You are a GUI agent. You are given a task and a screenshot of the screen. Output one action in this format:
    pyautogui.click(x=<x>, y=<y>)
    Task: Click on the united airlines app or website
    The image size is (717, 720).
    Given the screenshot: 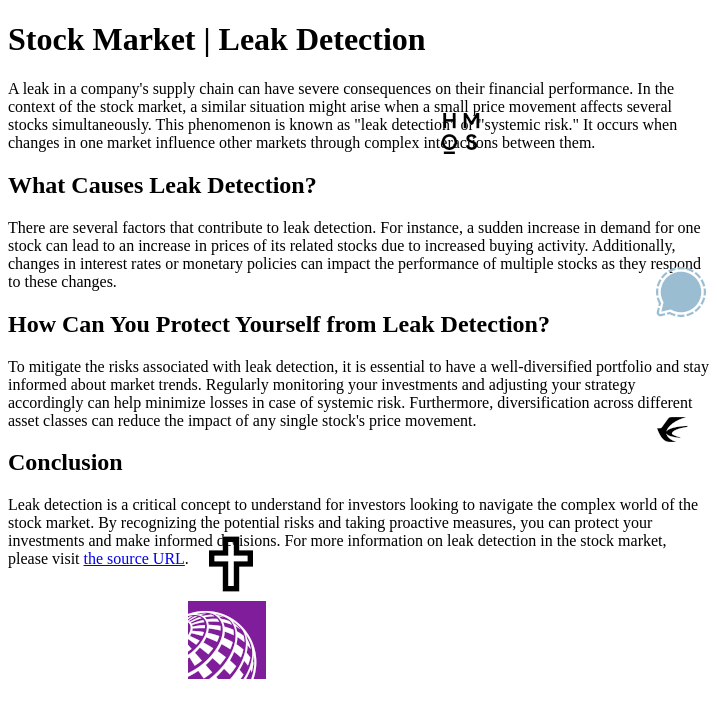 What is the action you would take?
    pyautogui.click(x=227, y=640)
    